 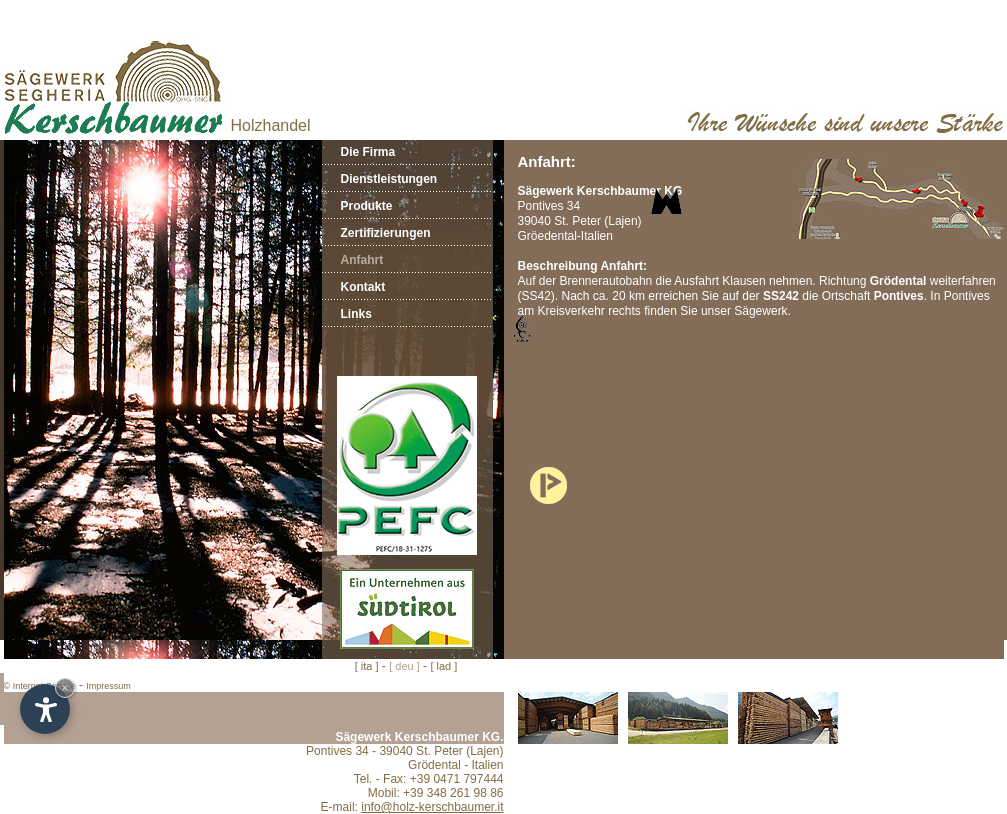 I want to click on visit the CodeProject website, so click(x=522, y=329).